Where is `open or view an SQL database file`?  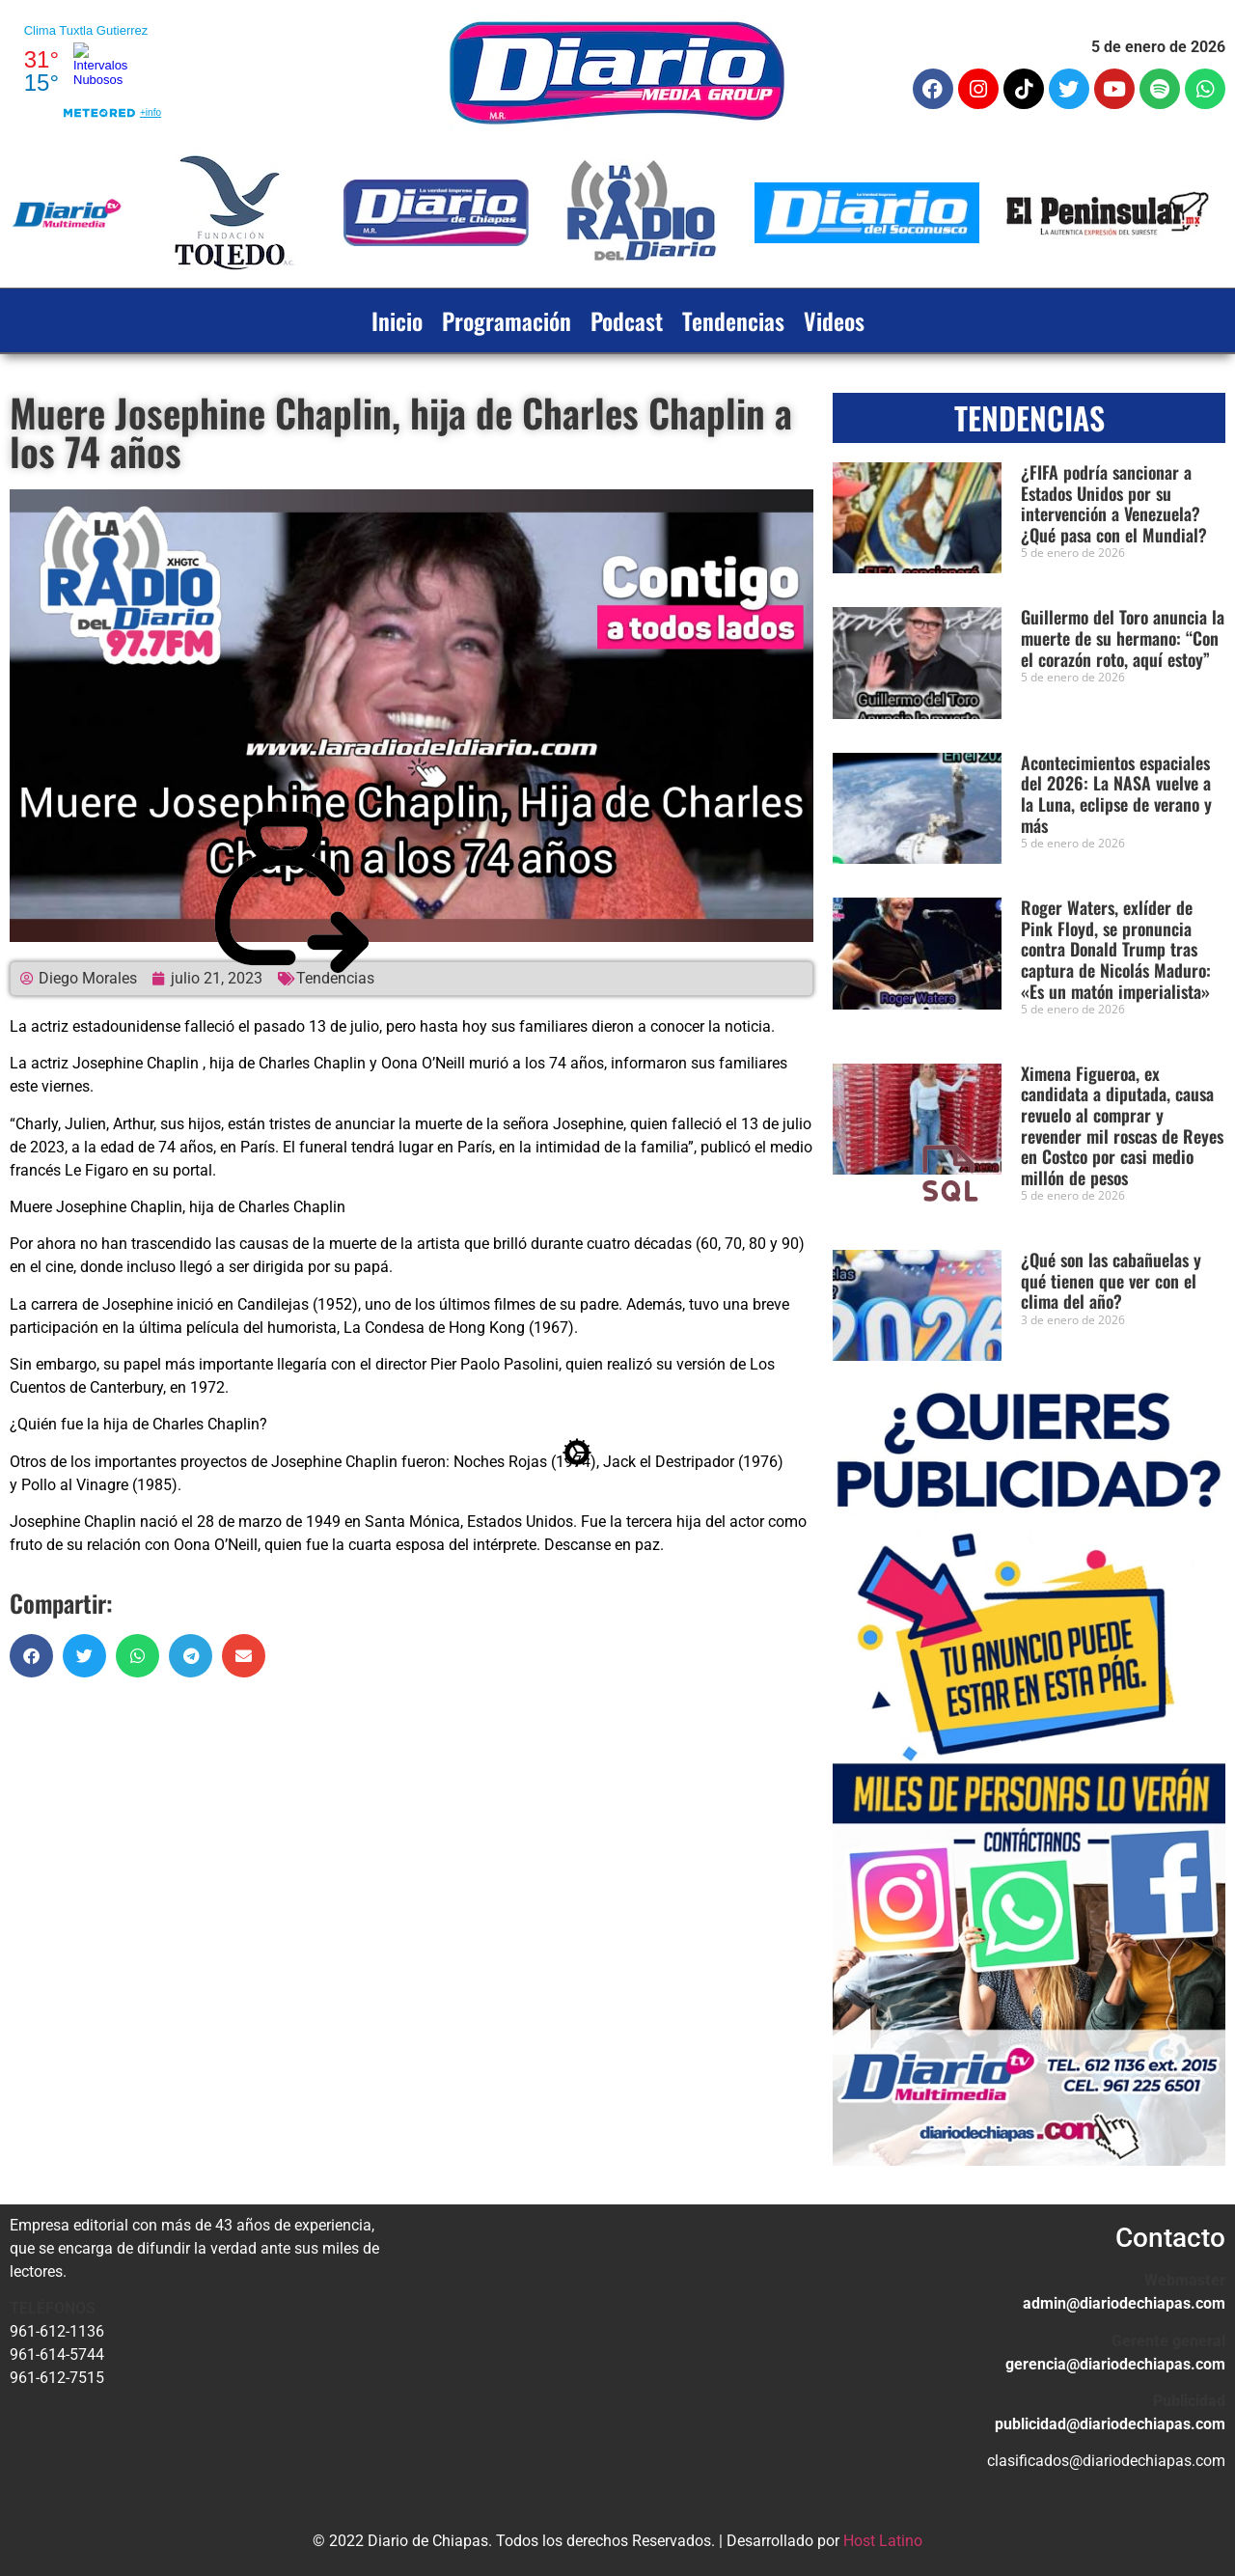
open or view an SQL database file is located at coordinates (948, 1176).